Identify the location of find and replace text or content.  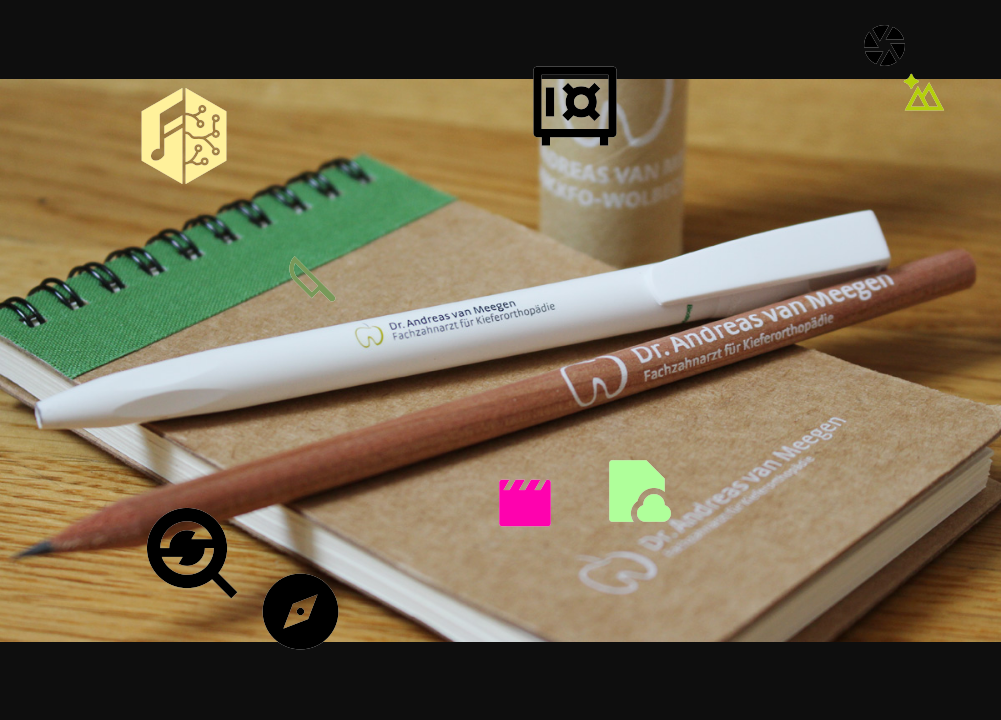
(191, 552).